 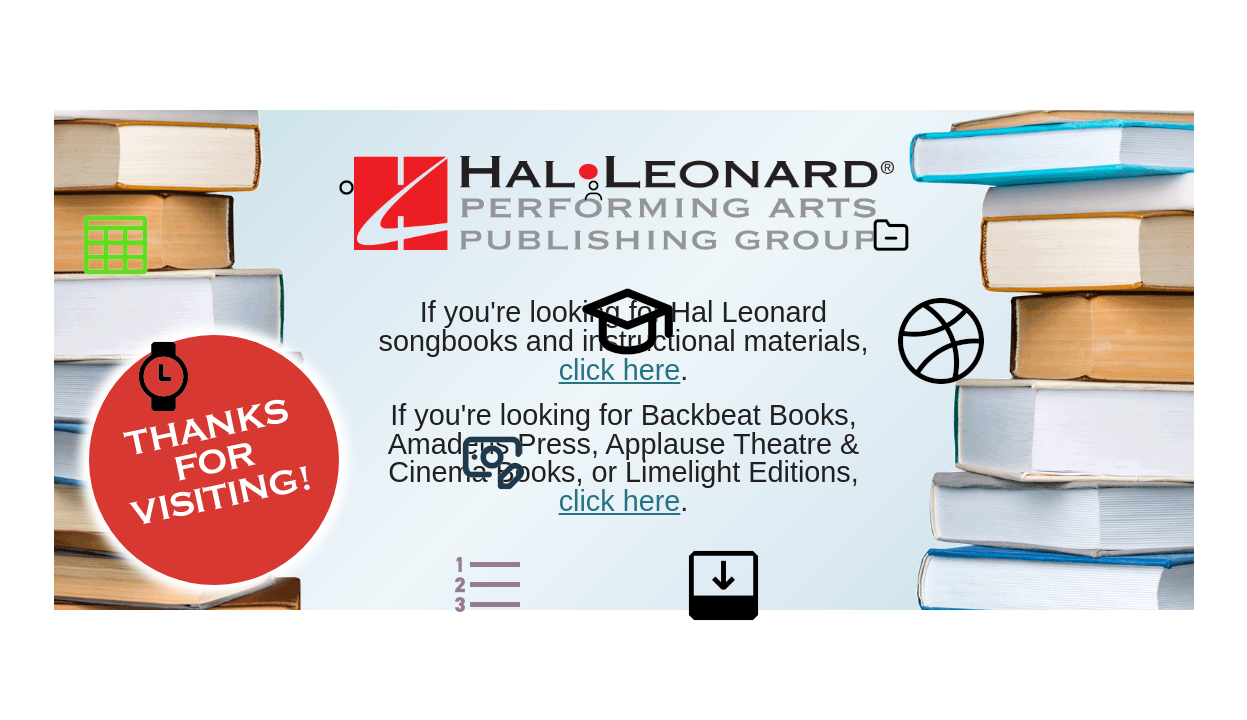 I want to click on remove a folder, so click(x=891, y=235).